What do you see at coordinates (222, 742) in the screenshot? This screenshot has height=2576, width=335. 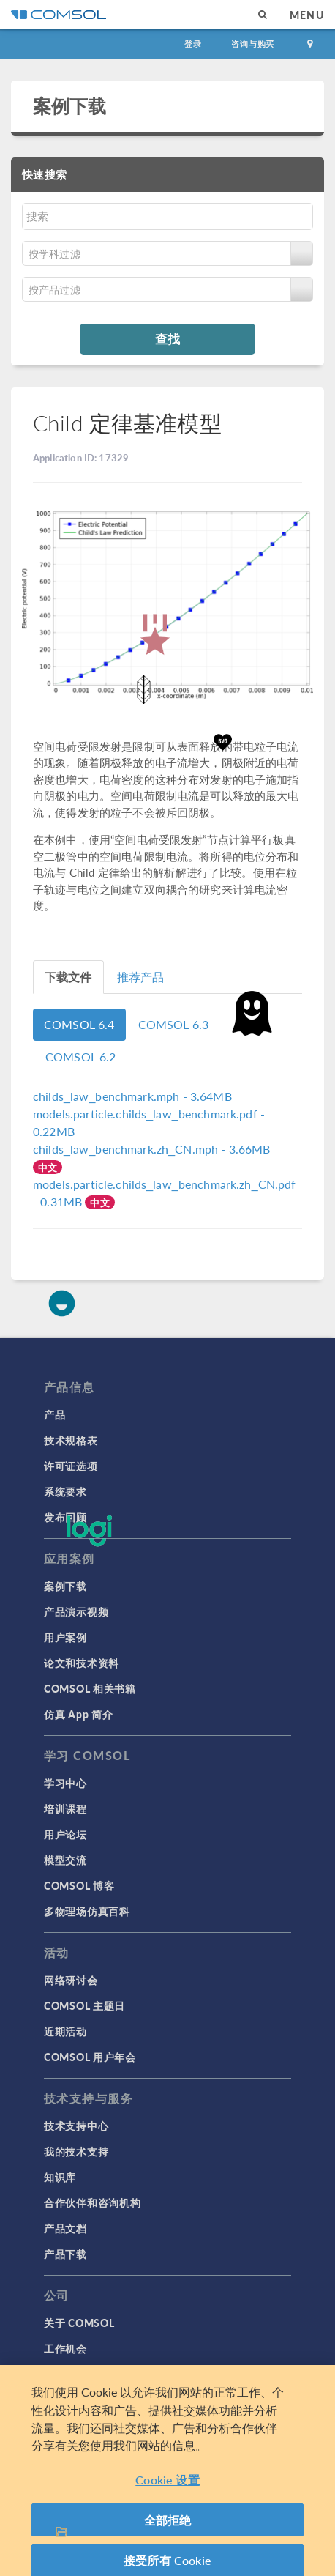 I see `BVG (Berlin public transit) app or service` at bounding box center [222, 742].